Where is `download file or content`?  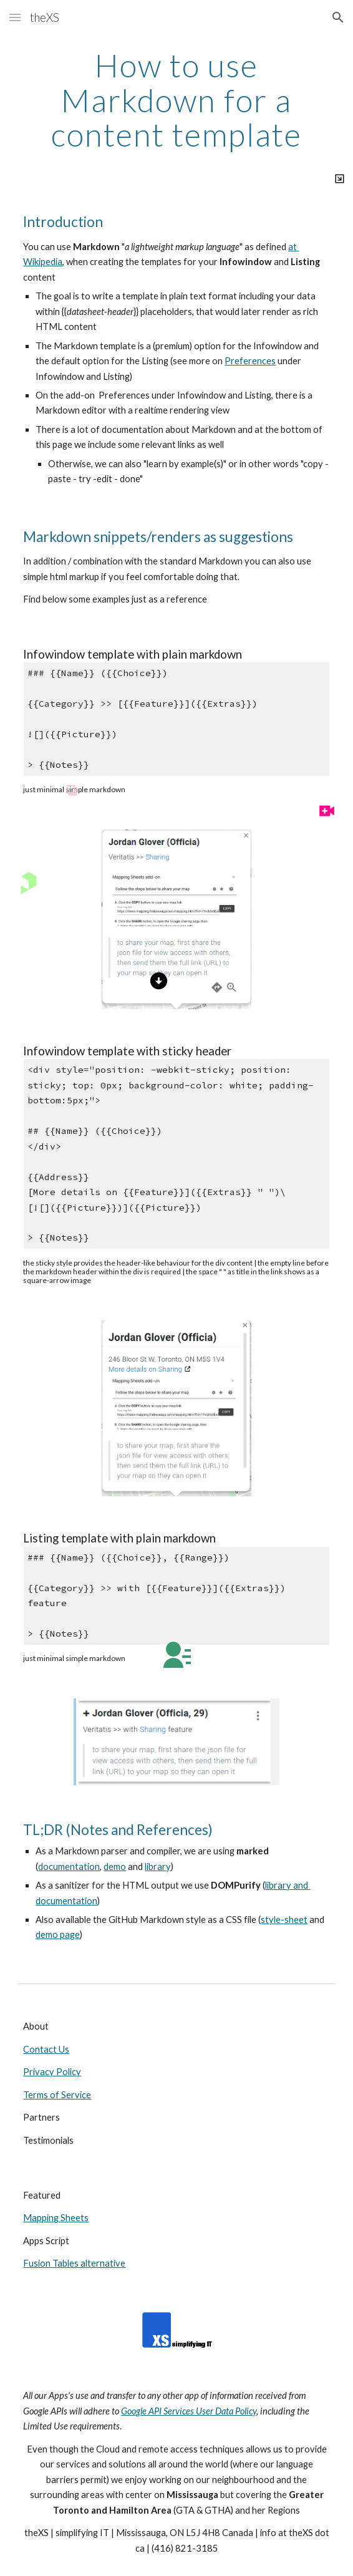 download file or content is located at coordinates (158, 981).